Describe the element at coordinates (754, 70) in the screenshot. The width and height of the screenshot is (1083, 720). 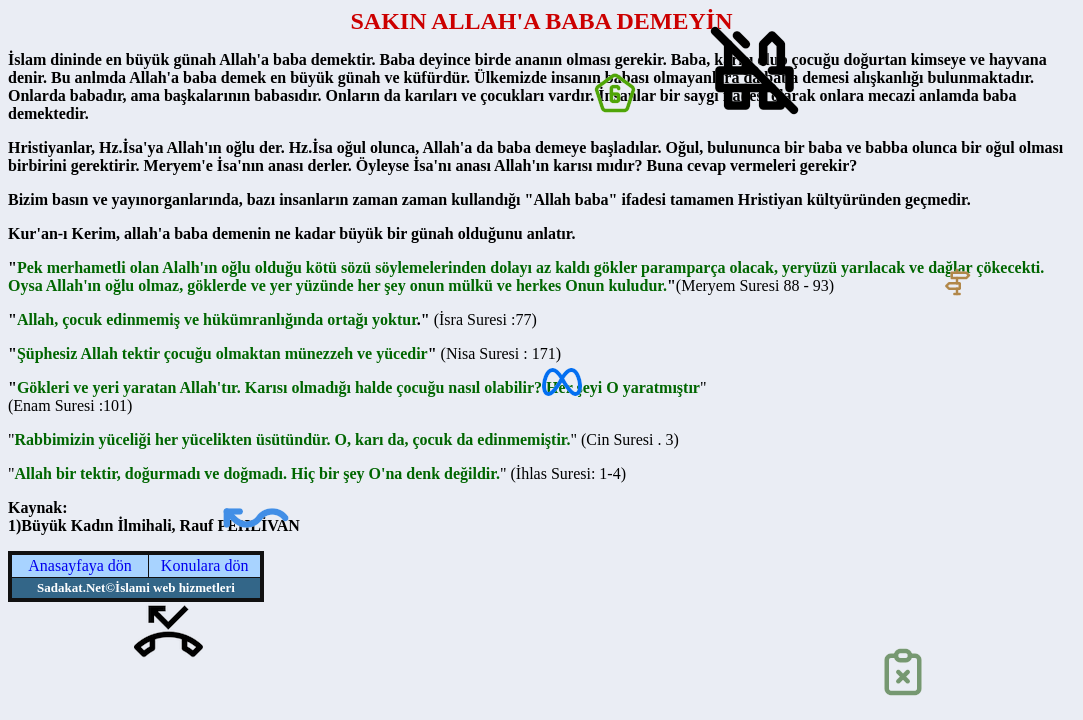
I see `disable boundary or perimeter settings` at that location.